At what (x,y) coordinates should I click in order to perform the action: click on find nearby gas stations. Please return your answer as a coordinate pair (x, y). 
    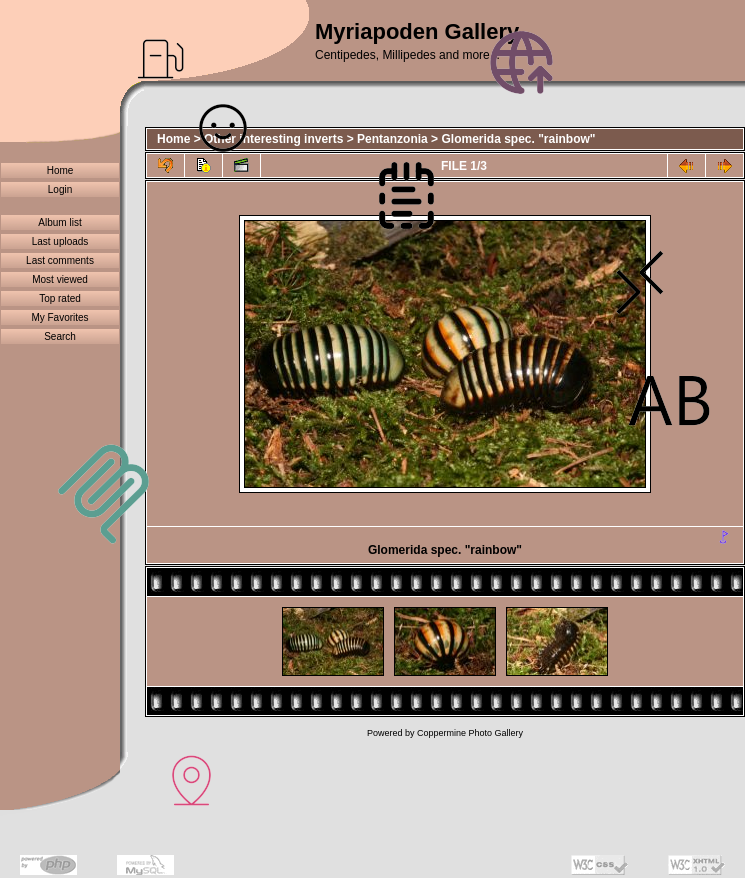
    Looking at the image, I should click on (159, 59).